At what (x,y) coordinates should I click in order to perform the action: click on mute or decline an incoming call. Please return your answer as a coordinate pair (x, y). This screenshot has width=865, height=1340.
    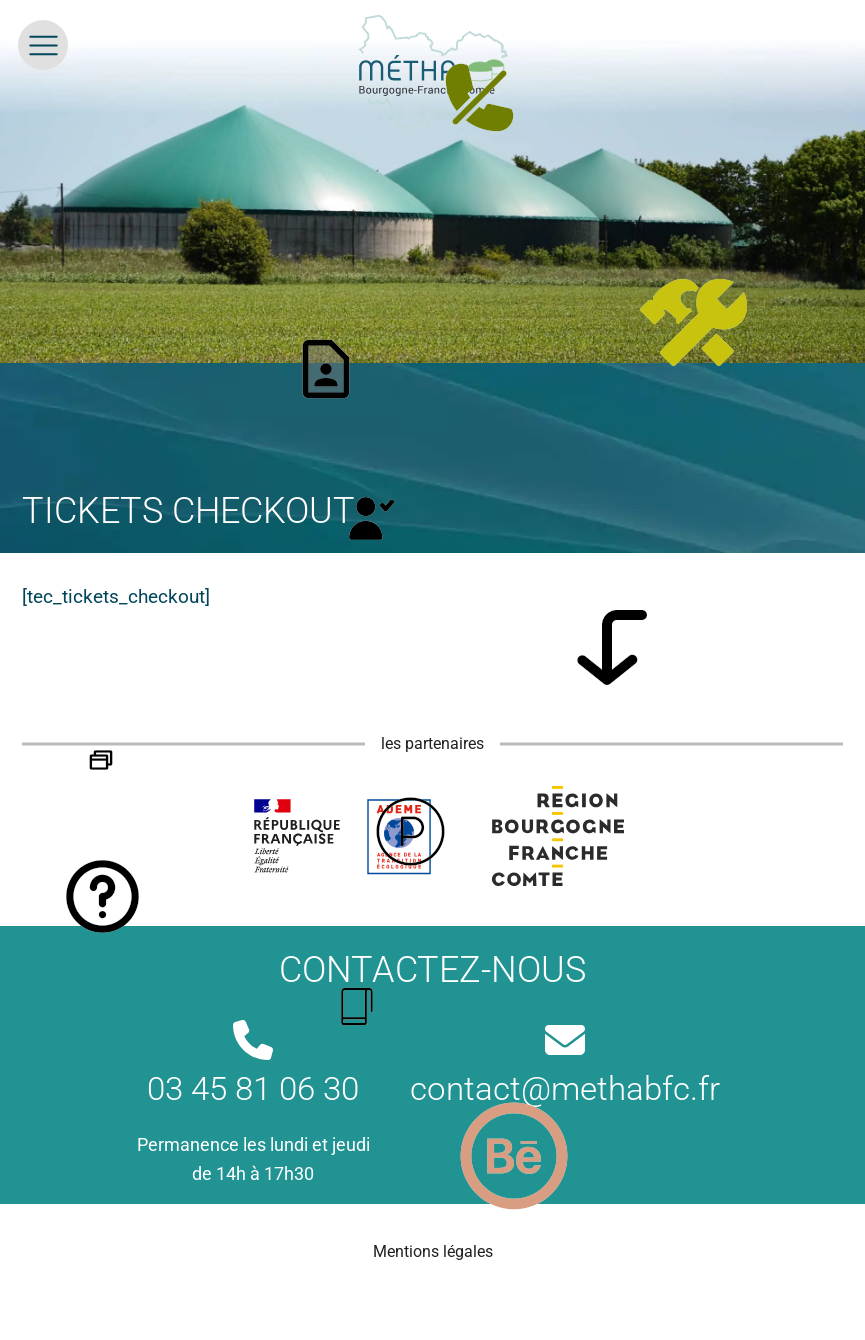
    Looking at the image, I should click on (479, 97).